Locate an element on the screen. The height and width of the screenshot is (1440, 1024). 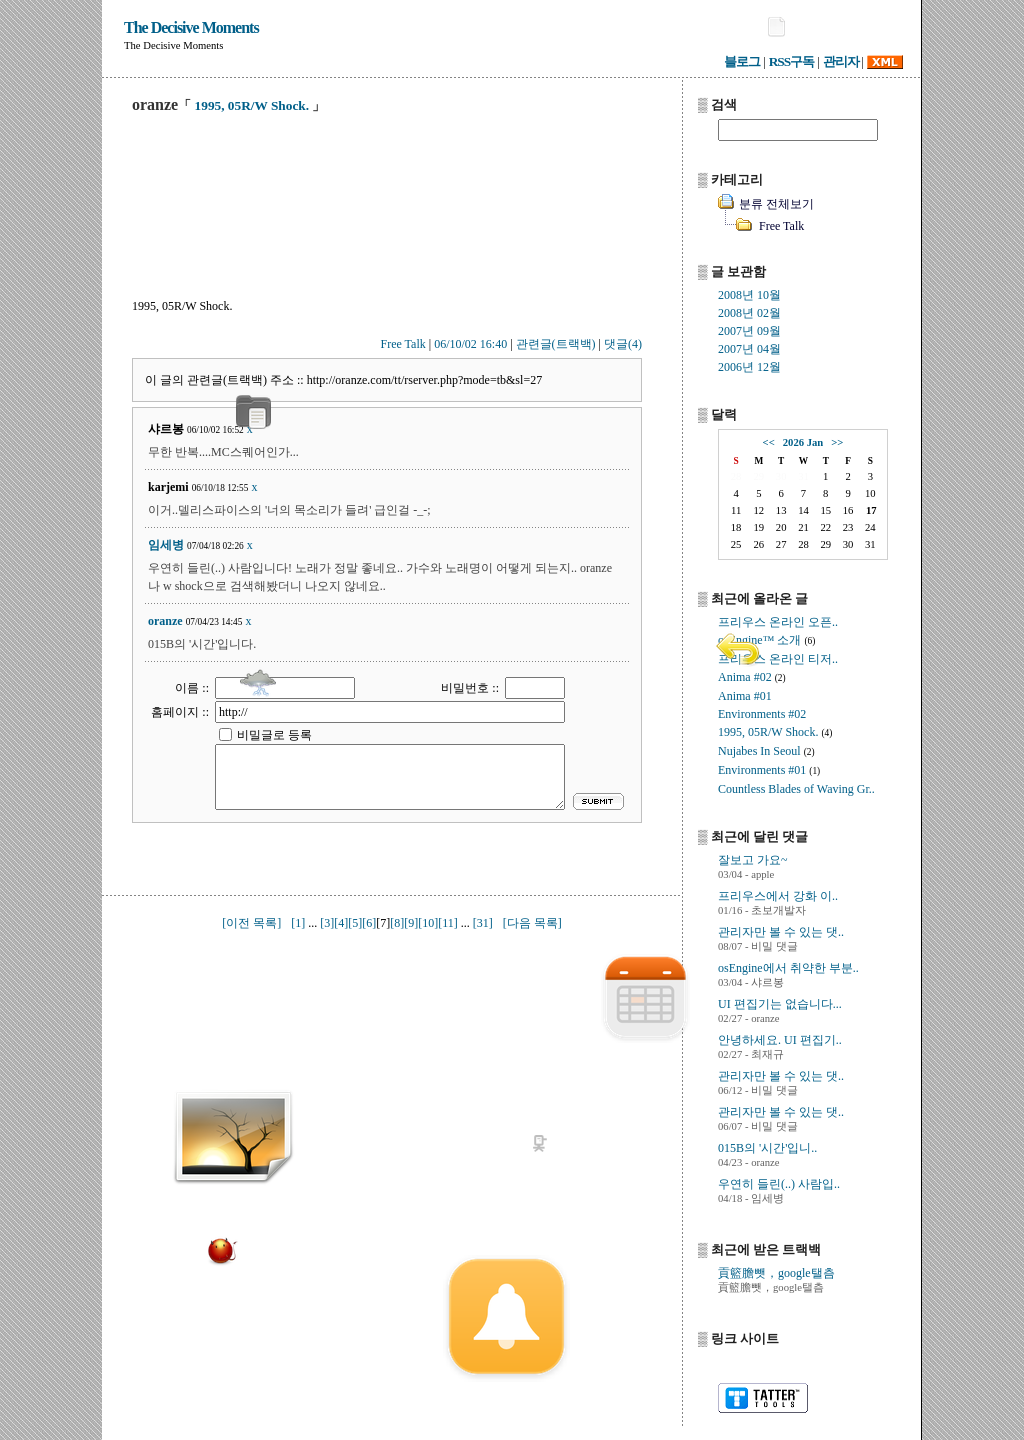
indicates a mischievous or playful mood in chat is located at coordinates (222, 1251).